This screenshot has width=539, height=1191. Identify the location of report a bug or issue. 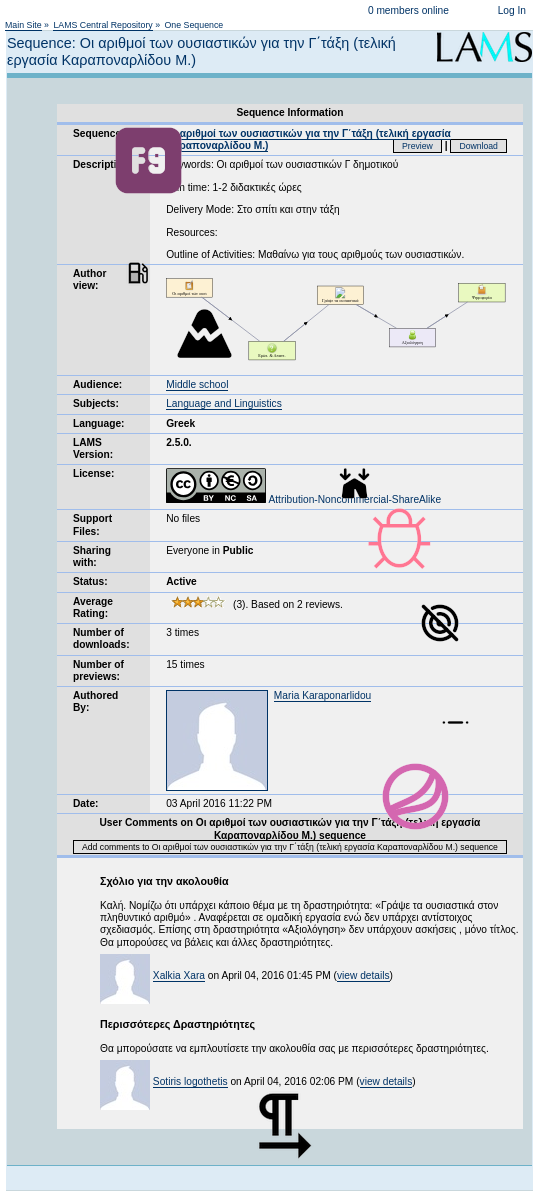
(399, 539).